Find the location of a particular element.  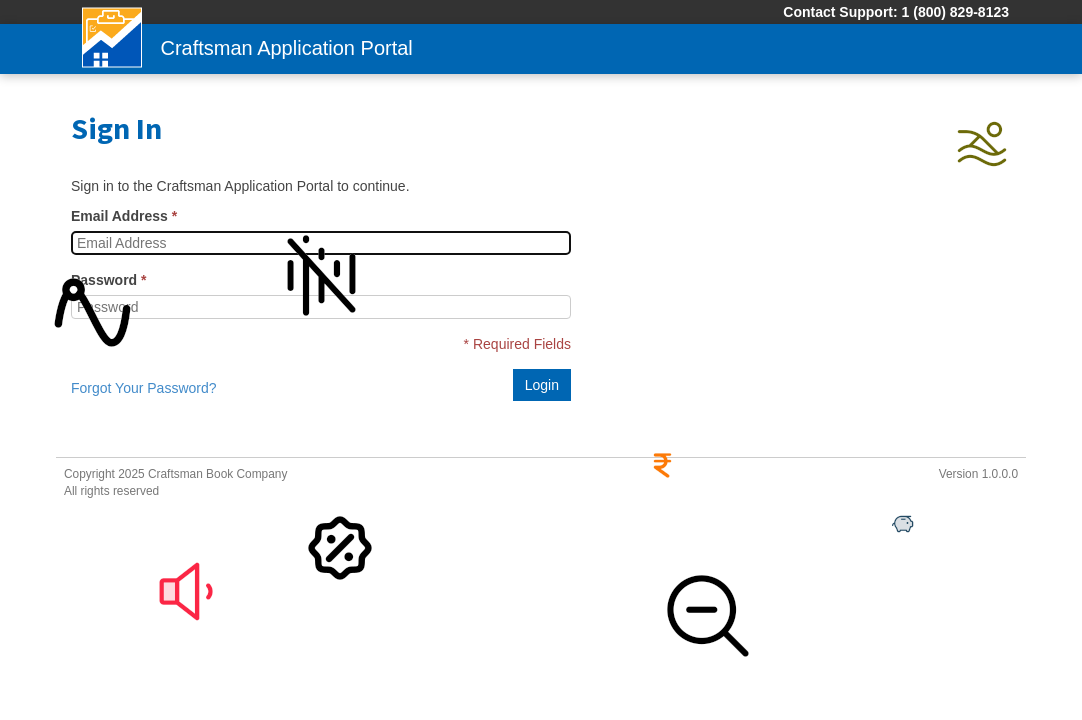

access swimming or aquatic activities is located at coordinates (982, 144).